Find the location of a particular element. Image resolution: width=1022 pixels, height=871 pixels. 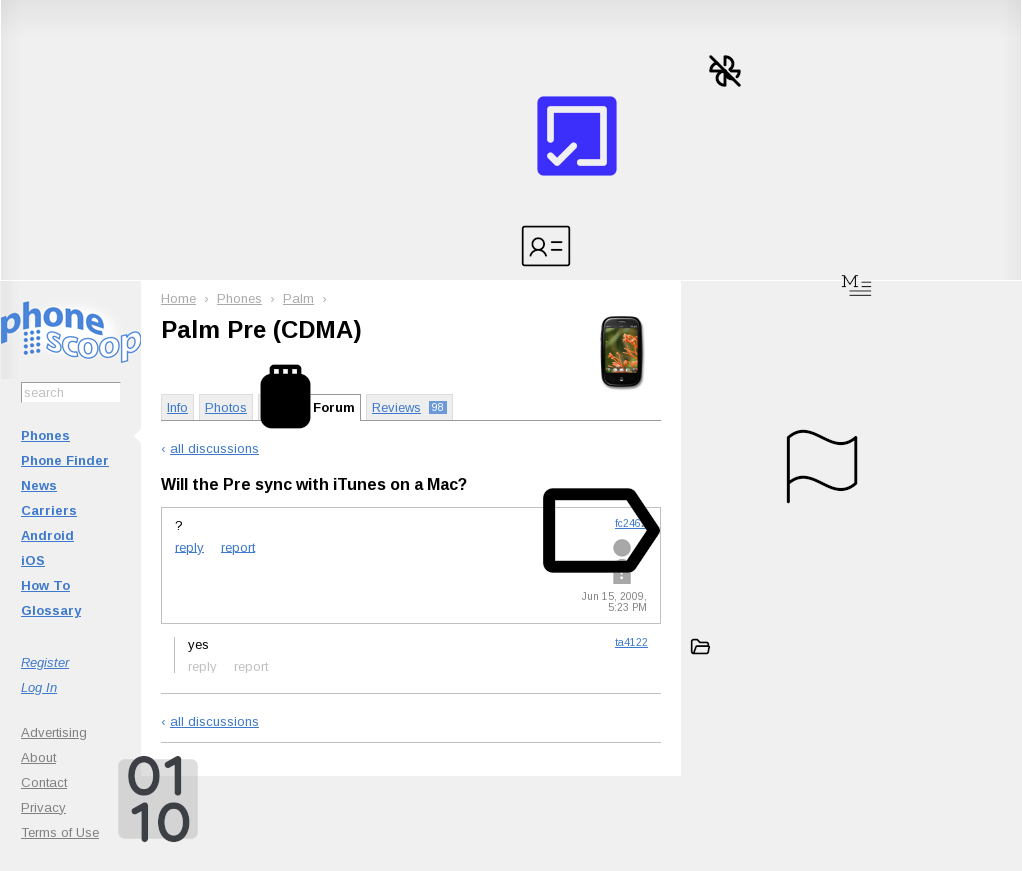

view or edit binary data is located at coordinates (158, 799).